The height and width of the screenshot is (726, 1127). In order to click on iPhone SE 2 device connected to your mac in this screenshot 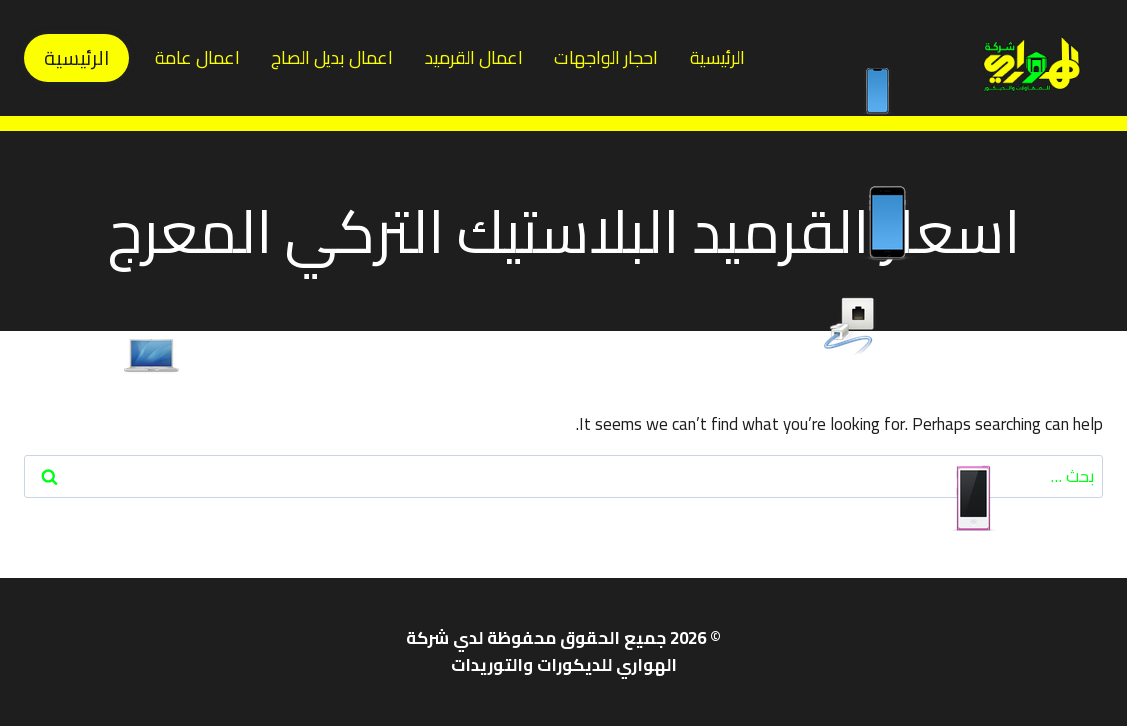, I will do `click(887, 223)`.